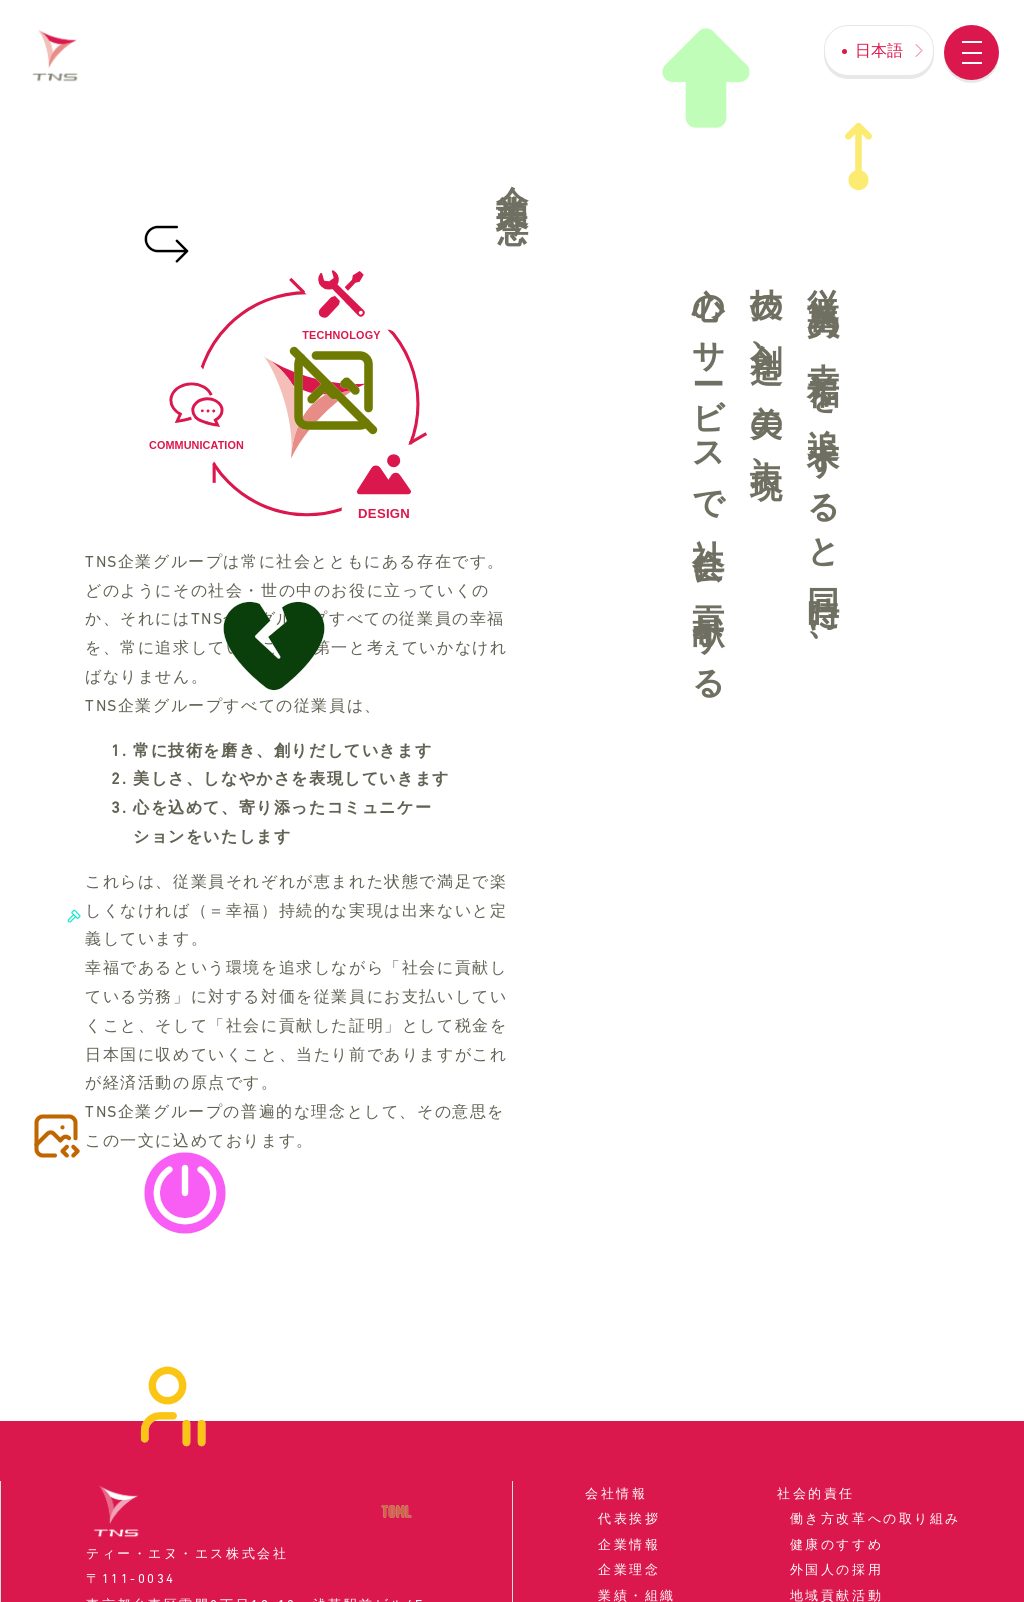  What do you see at coordinates (858, 156) in the screenshot?
I see `scroll to top of page` at bounding box center [858, 156].